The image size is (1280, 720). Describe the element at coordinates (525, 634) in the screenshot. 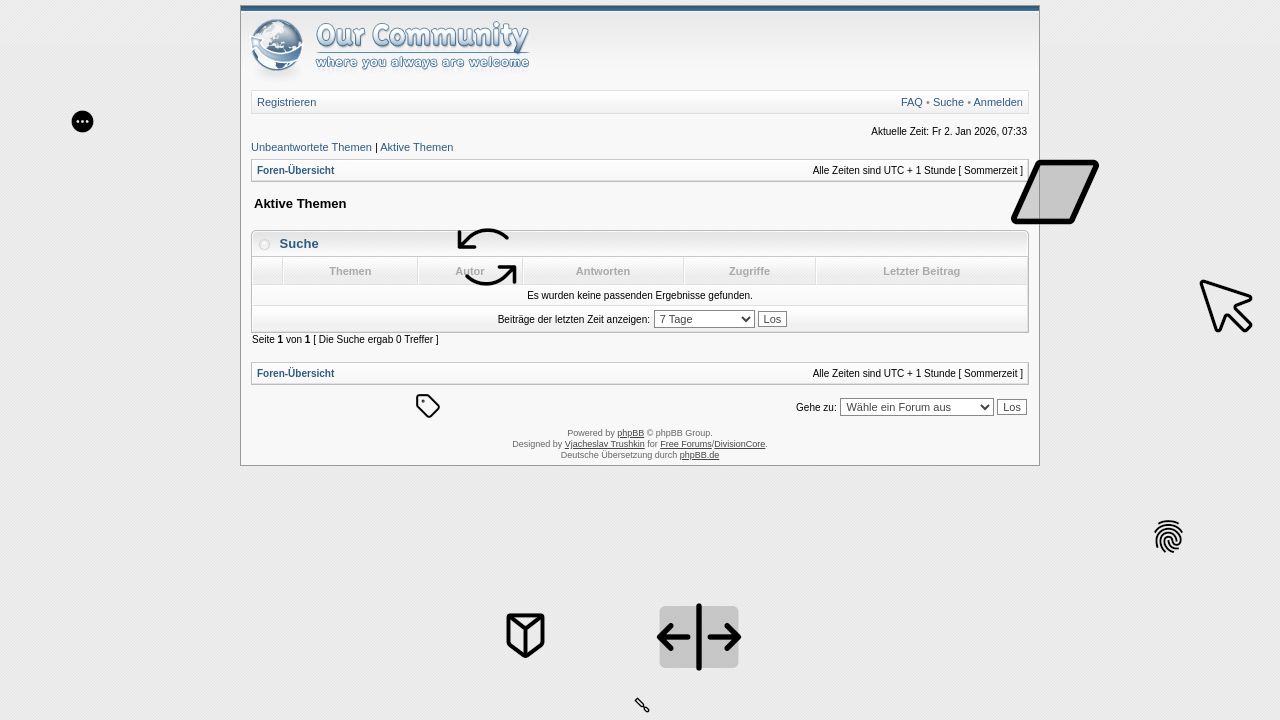

I see `access light refraction or color spectrum tools` at that location.